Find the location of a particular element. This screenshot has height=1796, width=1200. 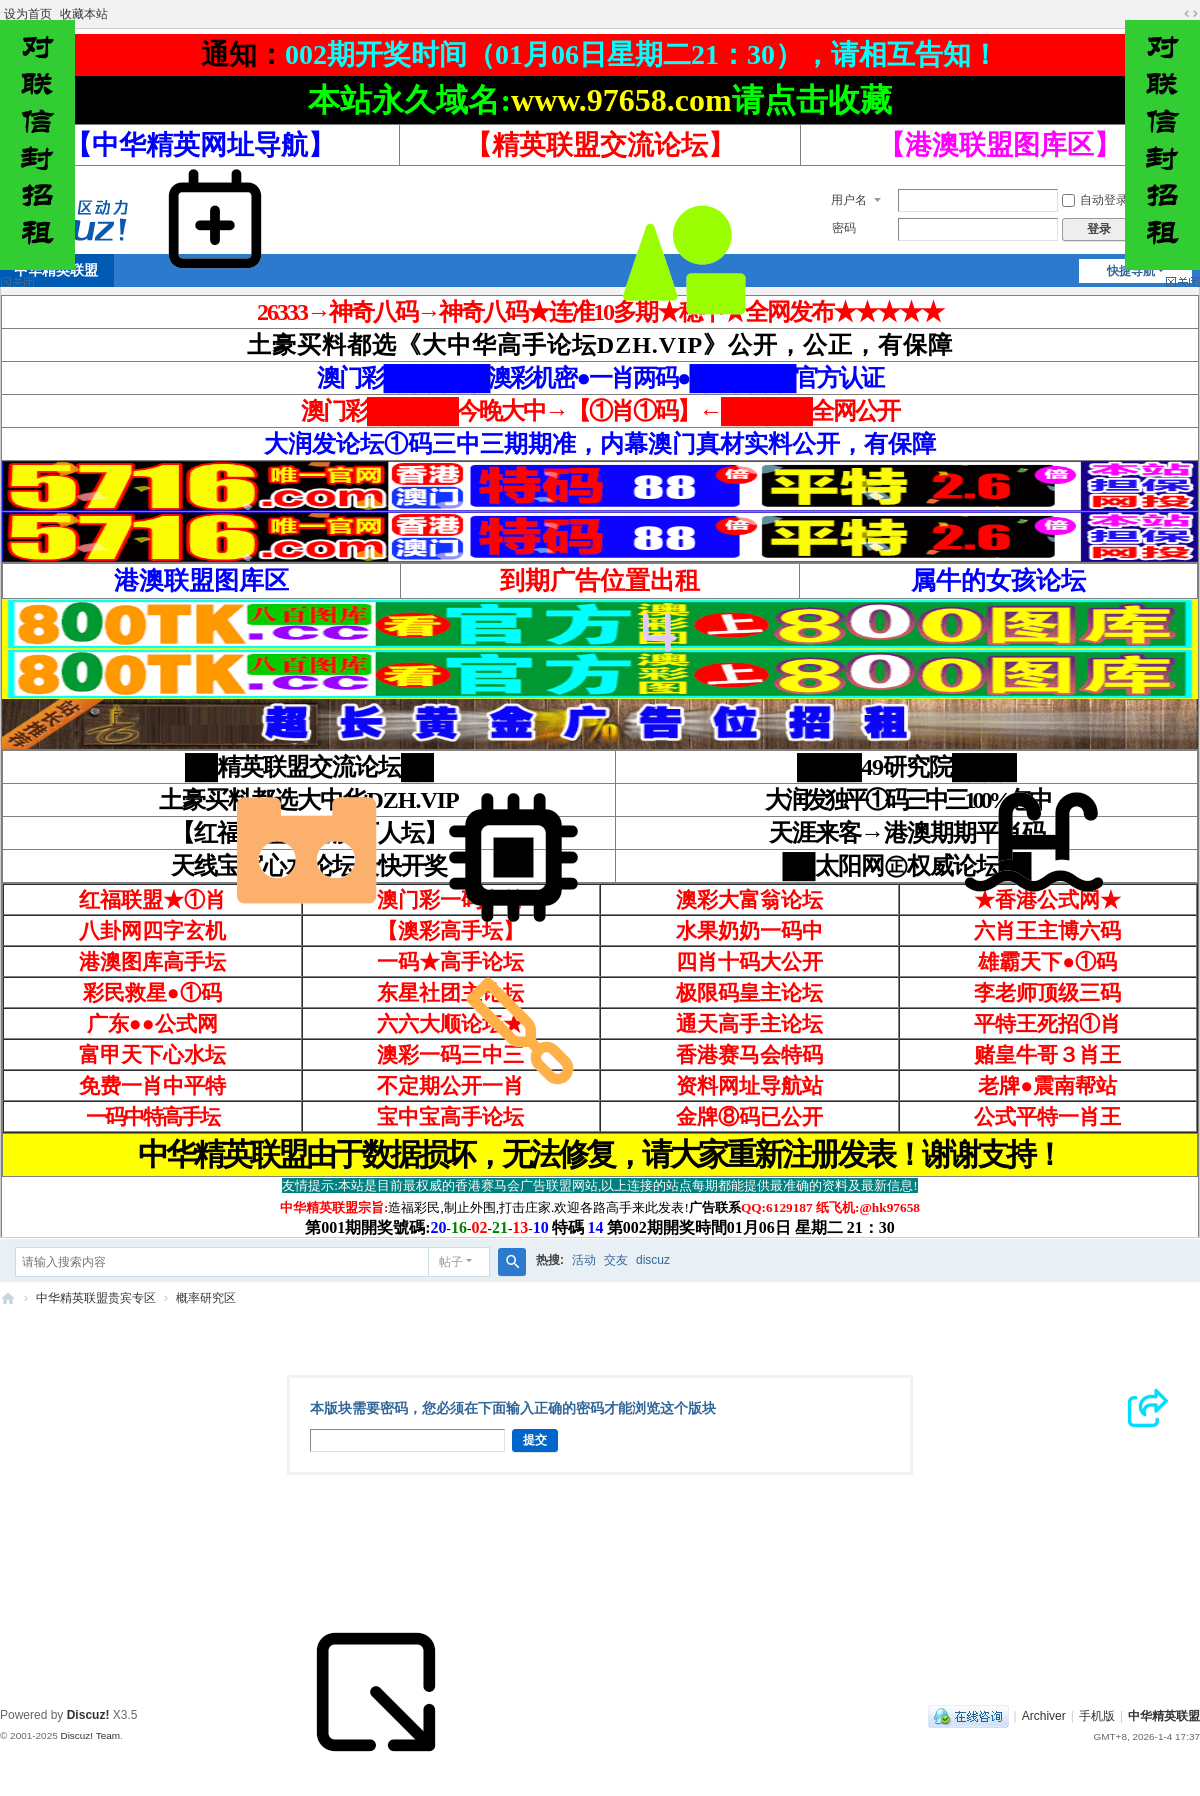

access sculpting or carving tools is located at coordinates (520, 1031).